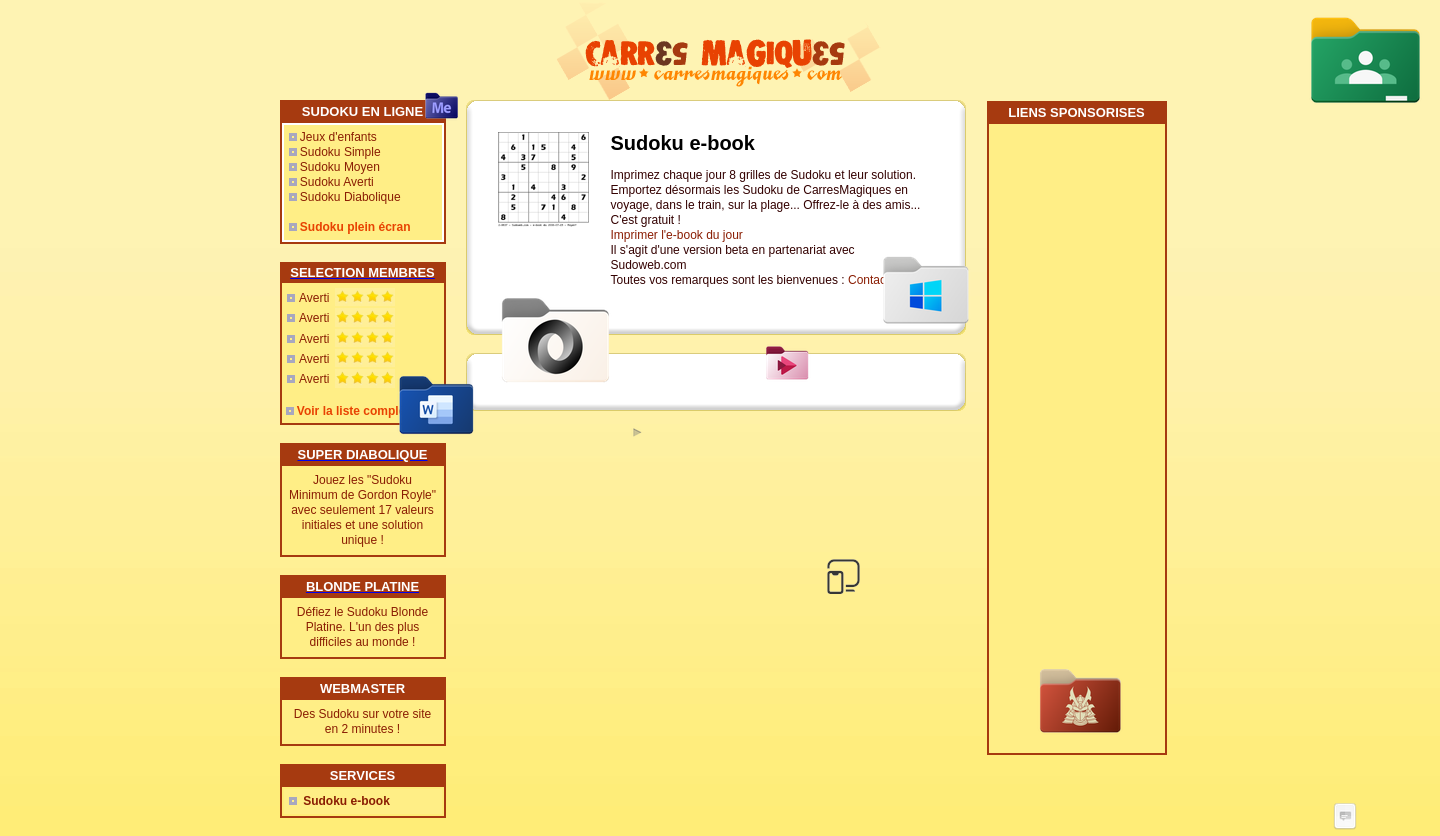 The width and height of the screenshot is (1440, 836). What do you see at coordinates (1080, 703) in the screenshot?
I see `folder for storing historical Japanese or shogun-themed content` at bounding box center [1080, 703].